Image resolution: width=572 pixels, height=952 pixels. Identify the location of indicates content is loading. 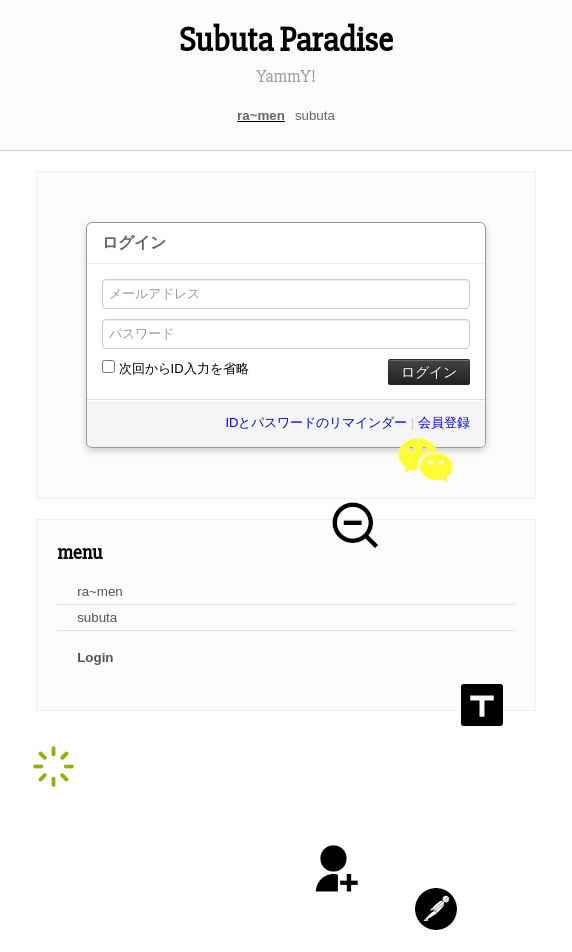
(53, 766).